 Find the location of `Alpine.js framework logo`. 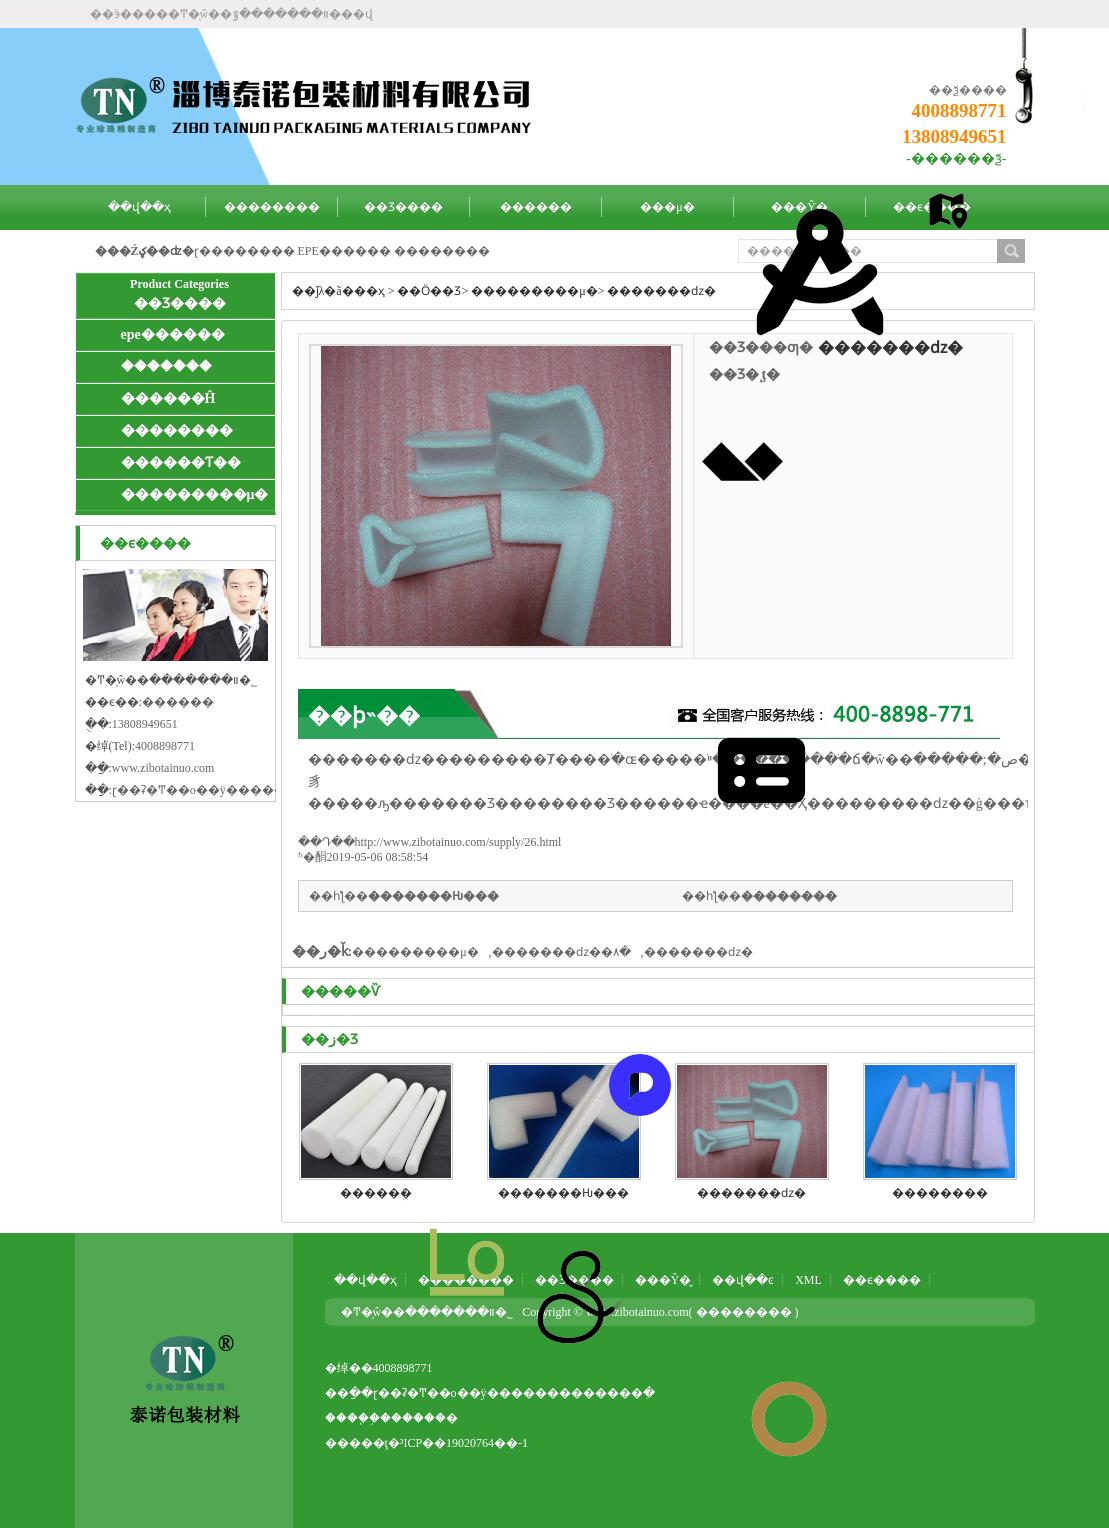

Alpine.js framework logo is located at coordinates (742, 461).